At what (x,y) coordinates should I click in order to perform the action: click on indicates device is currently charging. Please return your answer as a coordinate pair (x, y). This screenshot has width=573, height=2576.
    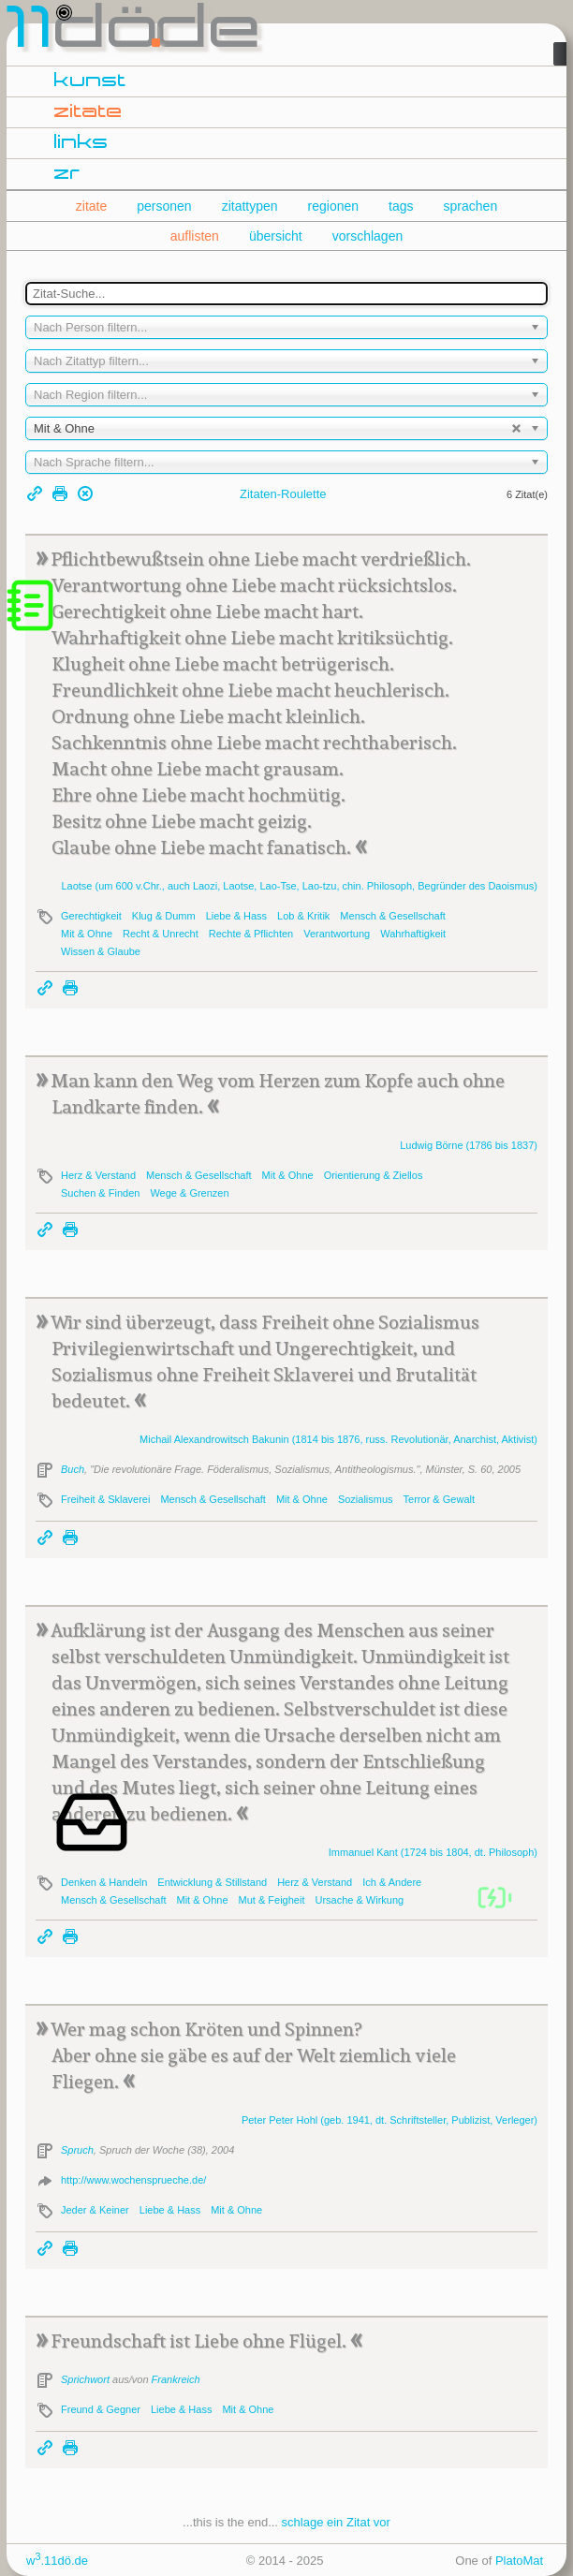
    Looking at the image, I should click on (494, 1897).